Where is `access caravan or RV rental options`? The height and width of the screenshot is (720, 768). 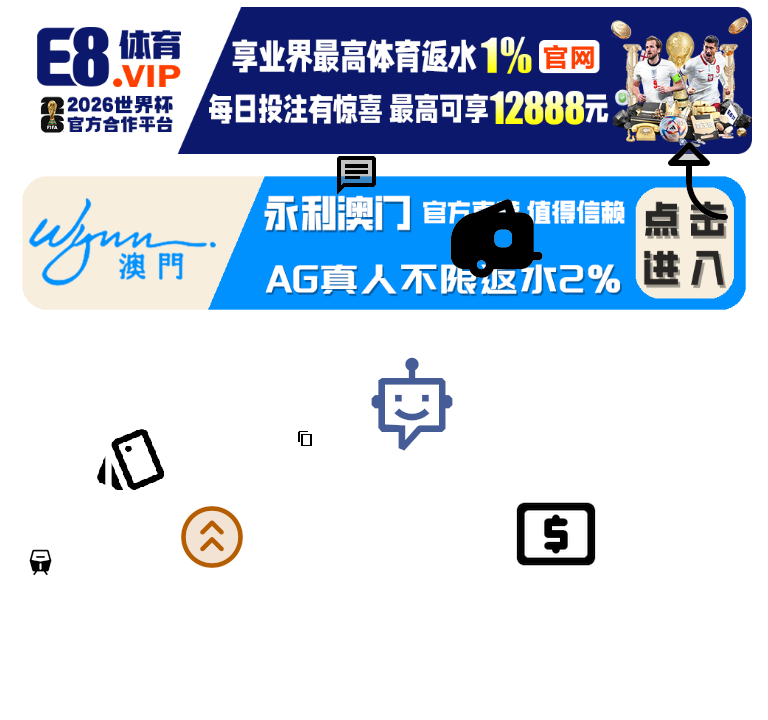 access caravan or RV rental options is located at coordinates (494, 238).